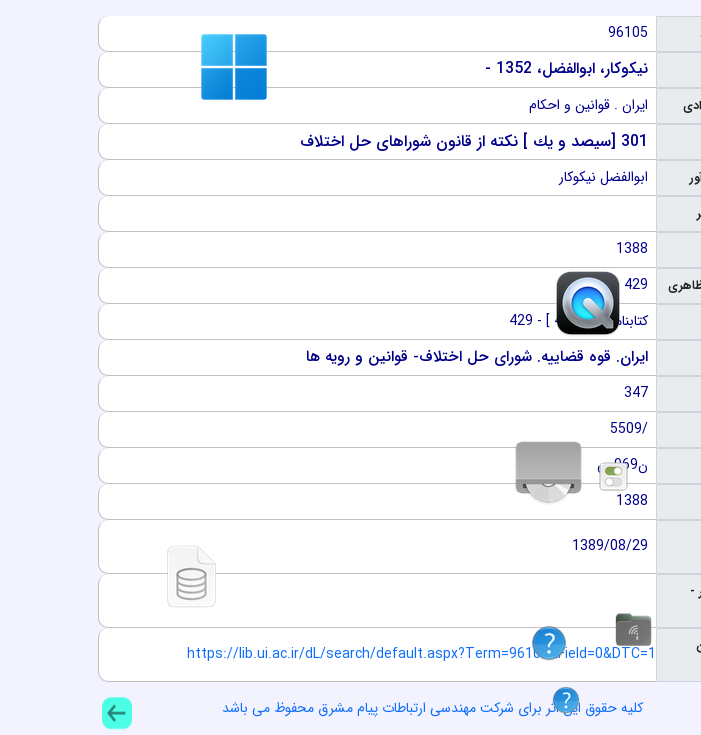  Describe the element at coordinates (613, 476) in the screenshot. I see `open gnome tweaks settings` at that location.